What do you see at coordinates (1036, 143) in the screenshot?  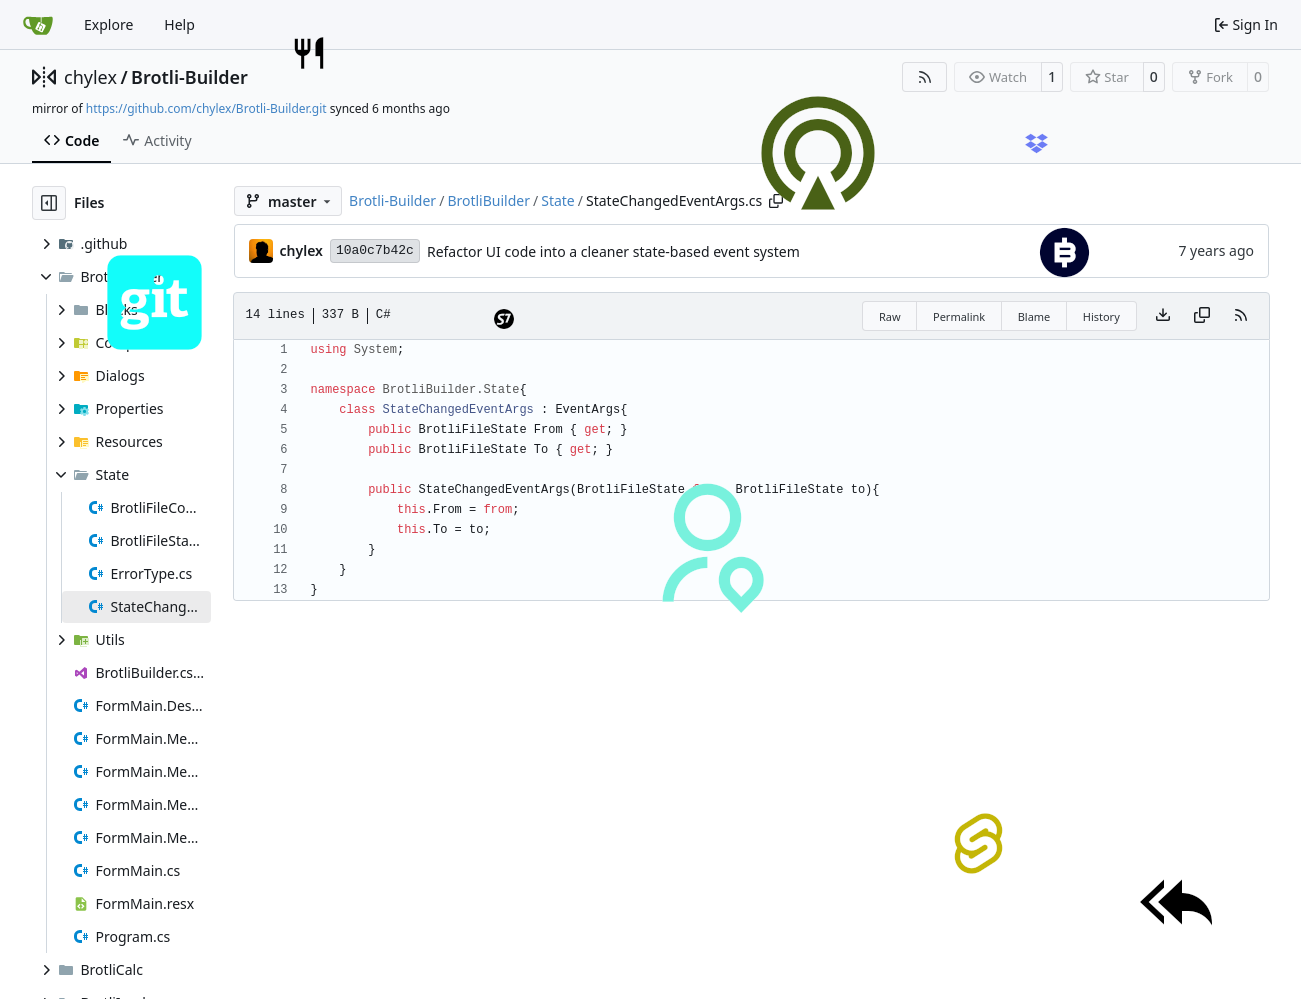 I see `open Dropbox cloud storage` at bounding box center [1036, 143].